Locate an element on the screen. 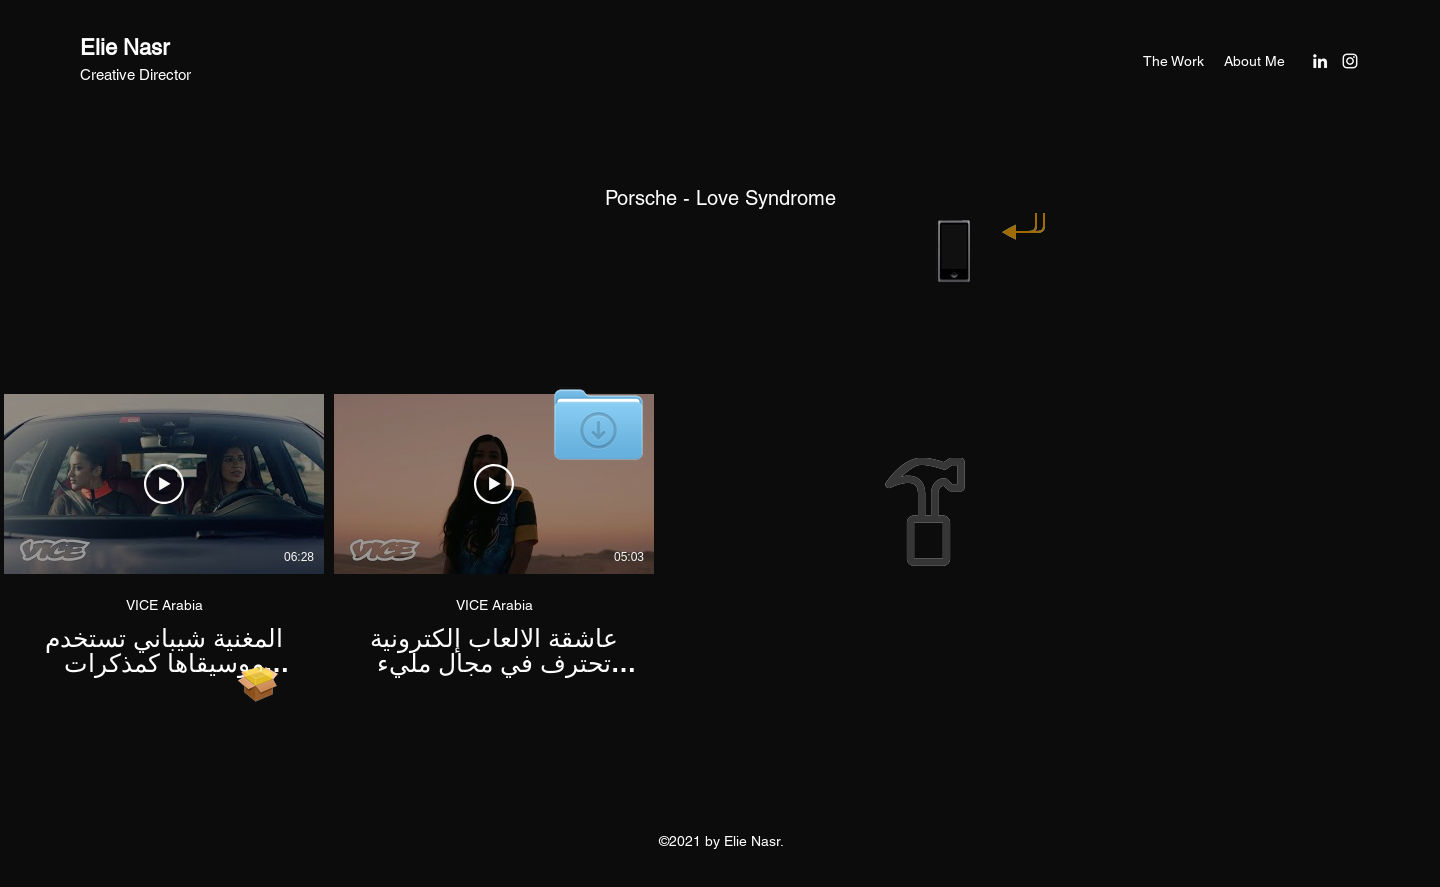 This screenshot has width=1440, height=887. open installer package is located at coordinates (258, 683).